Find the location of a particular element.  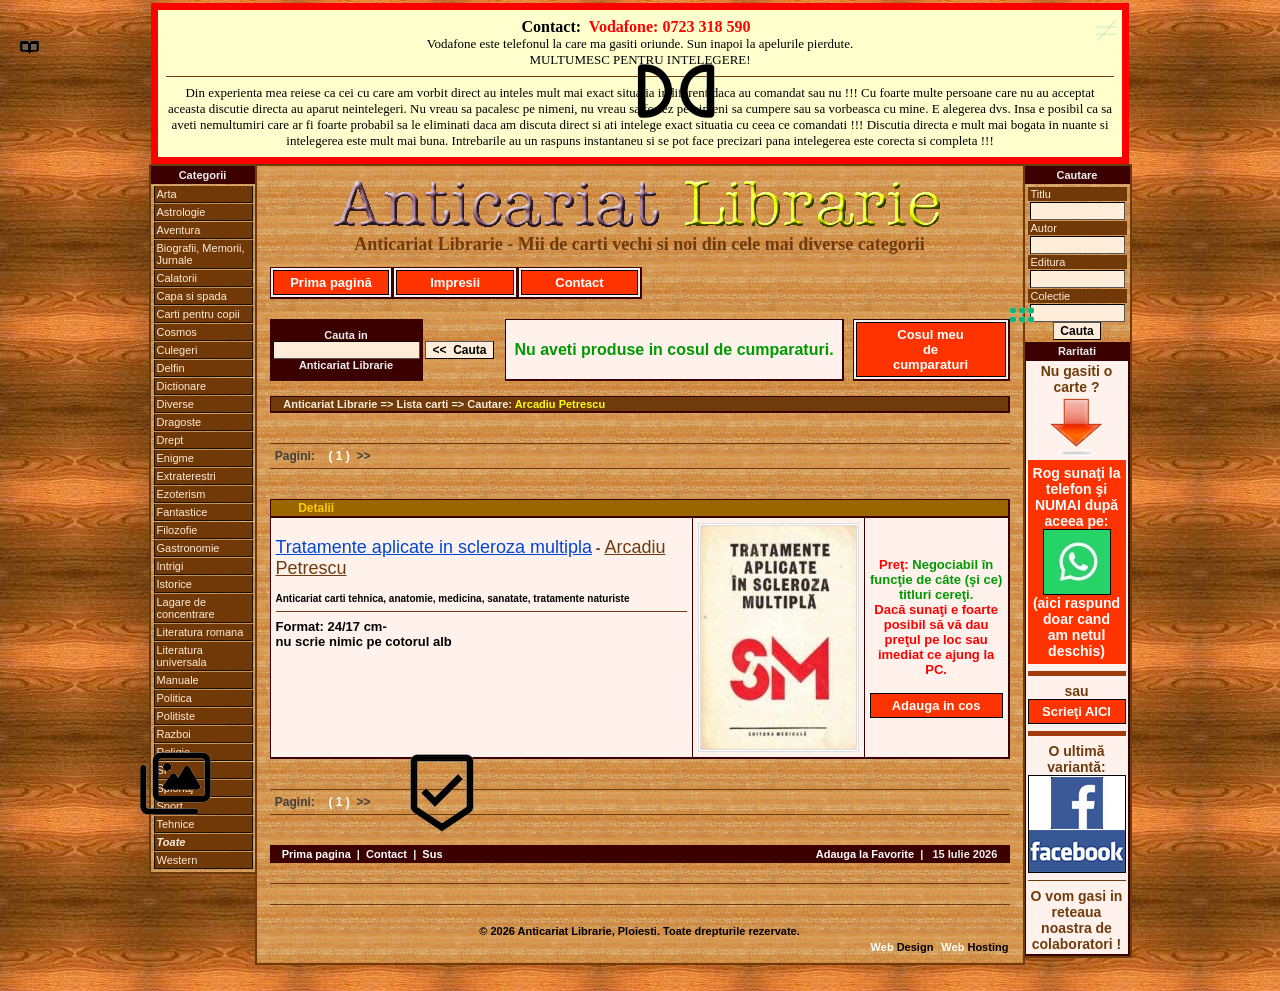

switch to grid view layout is located at coordinates (1022, 315).